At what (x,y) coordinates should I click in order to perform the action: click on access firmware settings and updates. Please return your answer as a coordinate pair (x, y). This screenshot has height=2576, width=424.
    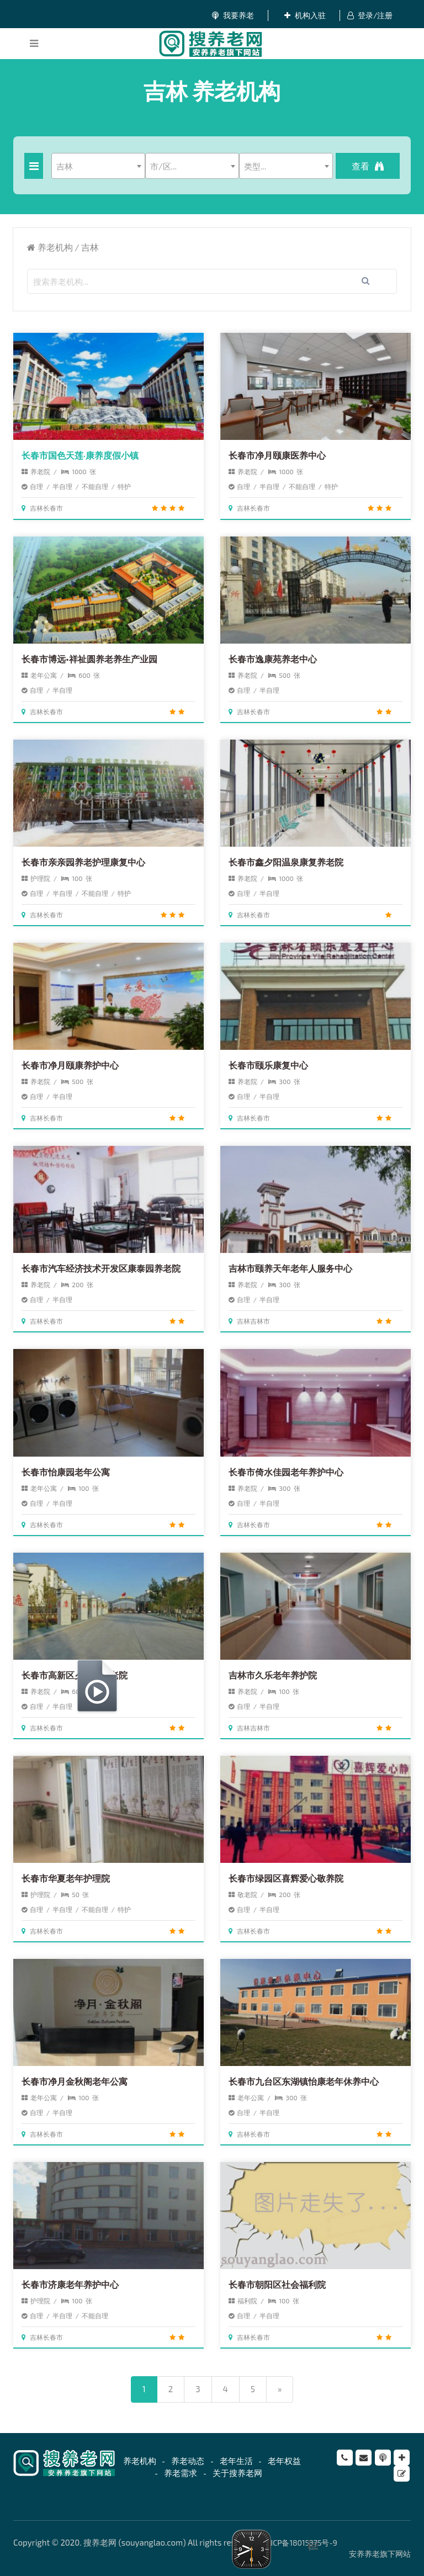
    Looking at the image, I should click on (313, 2546).